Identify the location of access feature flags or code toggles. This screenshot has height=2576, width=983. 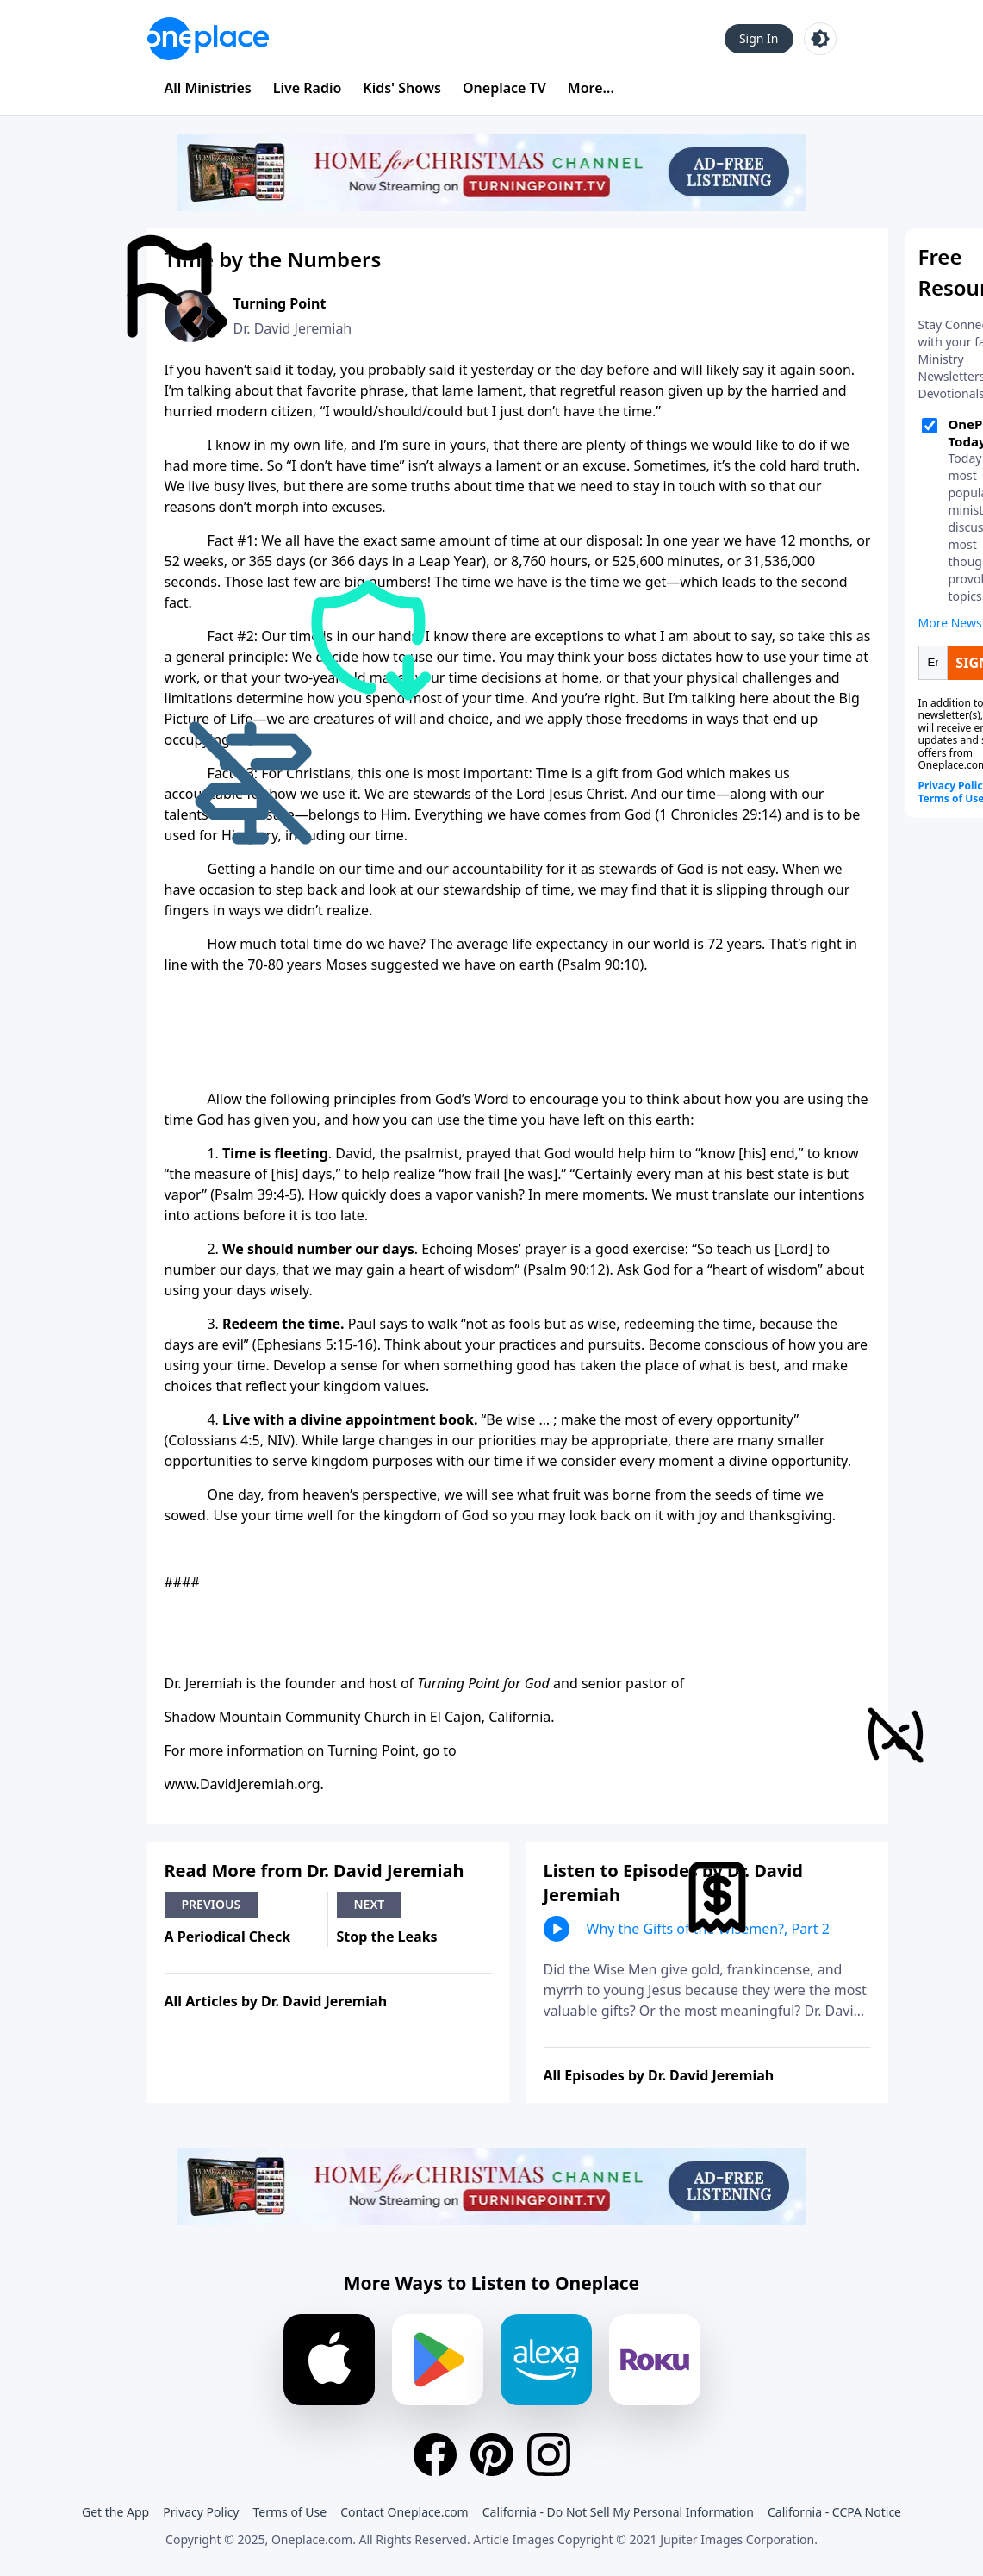
(169, 284).